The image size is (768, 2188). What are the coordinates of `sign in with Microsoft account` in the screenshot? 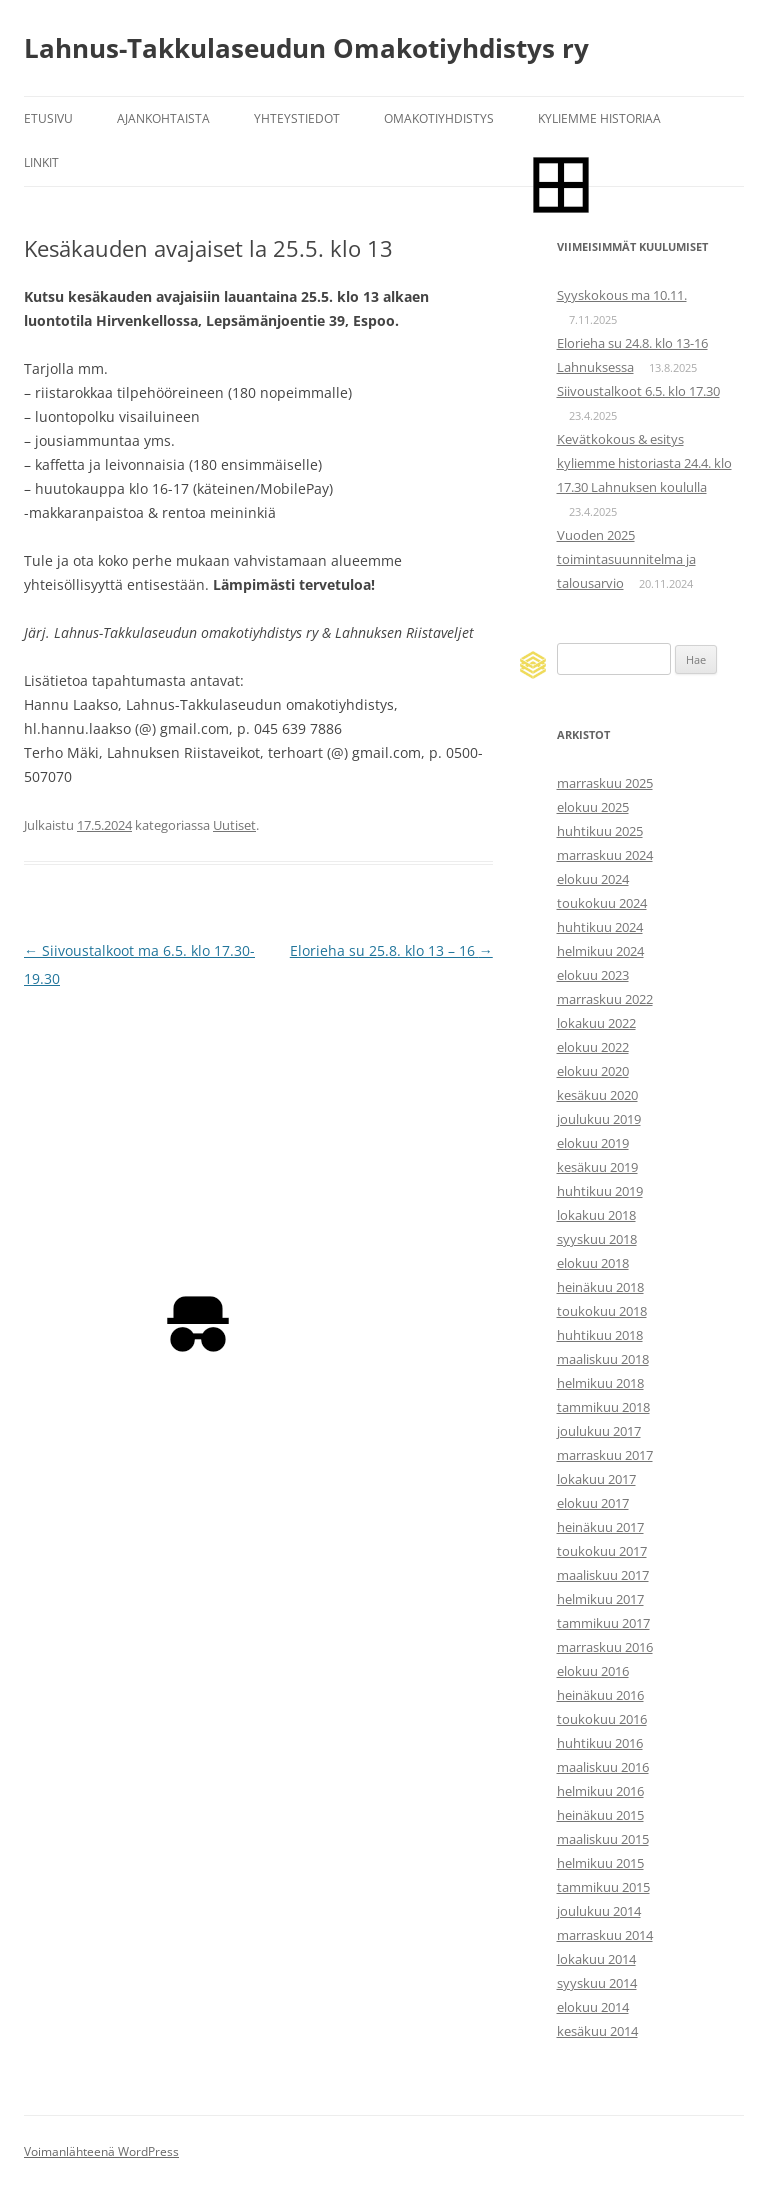 It's located at (561, 185).